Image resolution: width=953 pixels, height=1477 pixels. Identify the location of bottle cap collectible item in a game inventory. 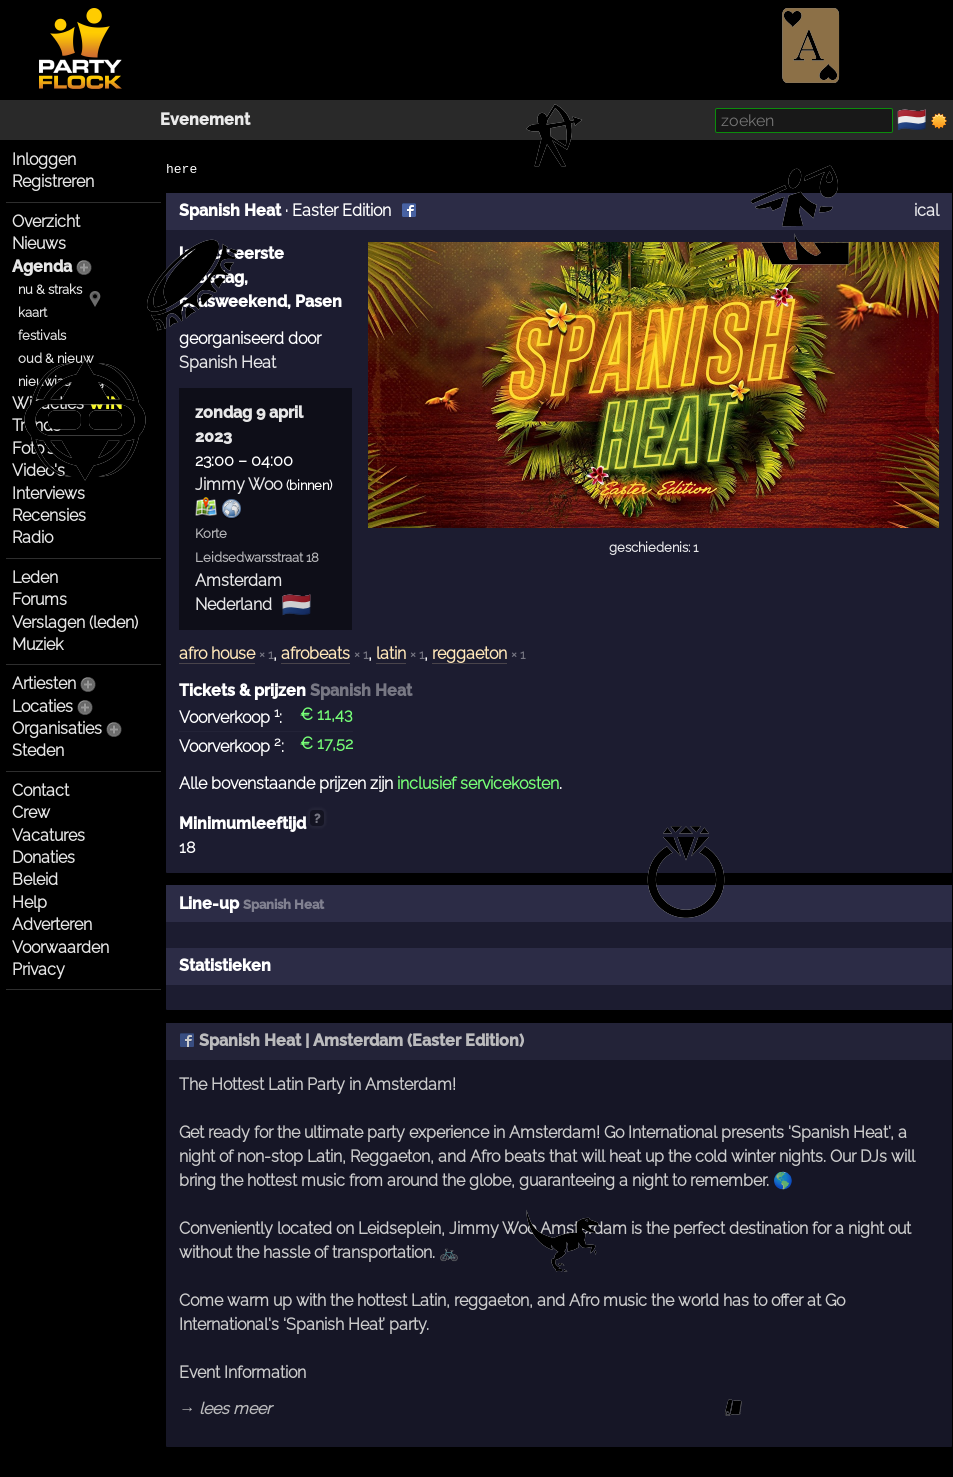
(192, 284).